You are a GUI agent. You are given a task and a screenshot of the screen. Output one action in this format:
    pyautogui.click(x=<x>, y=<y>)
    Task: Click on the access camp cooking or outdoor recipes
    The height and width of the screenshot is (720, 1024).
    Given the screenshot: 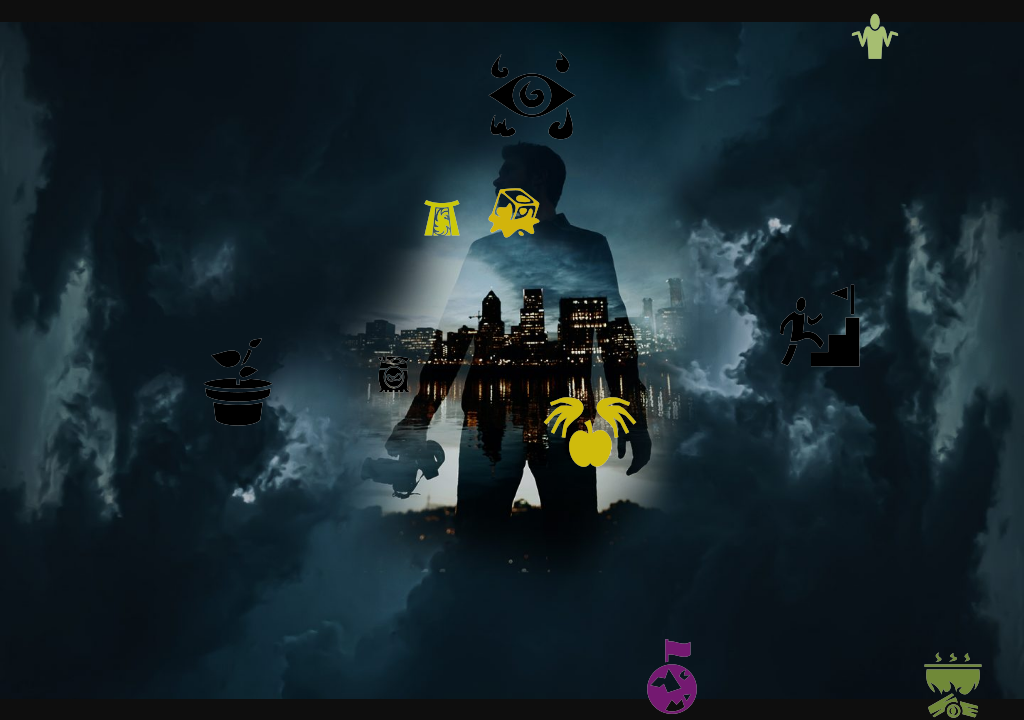 What is the action you would take?
    pyautogui.click(x=953, y=685)
    